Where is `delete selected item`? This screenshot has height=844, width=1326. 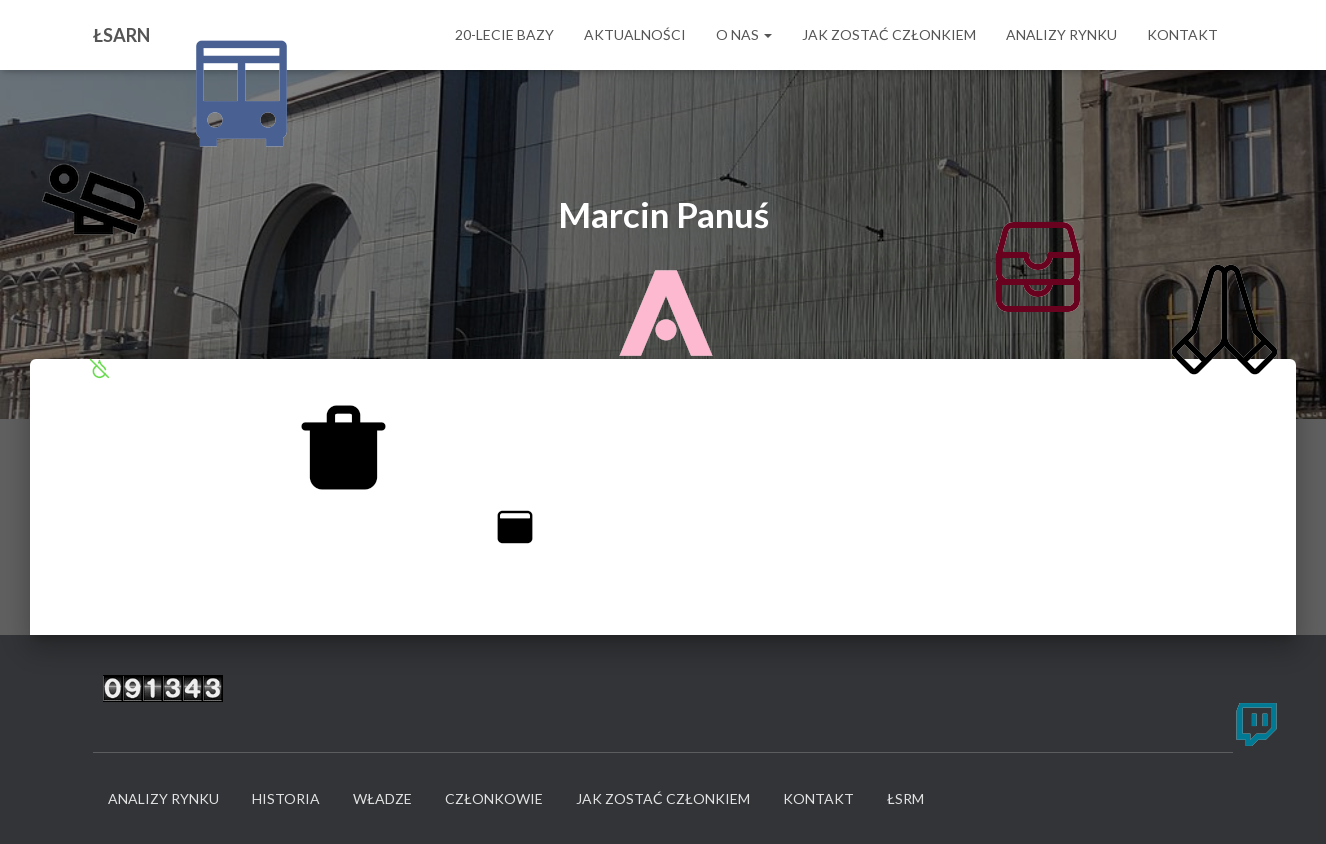
delete selected item is located at coordinates (343, 447).